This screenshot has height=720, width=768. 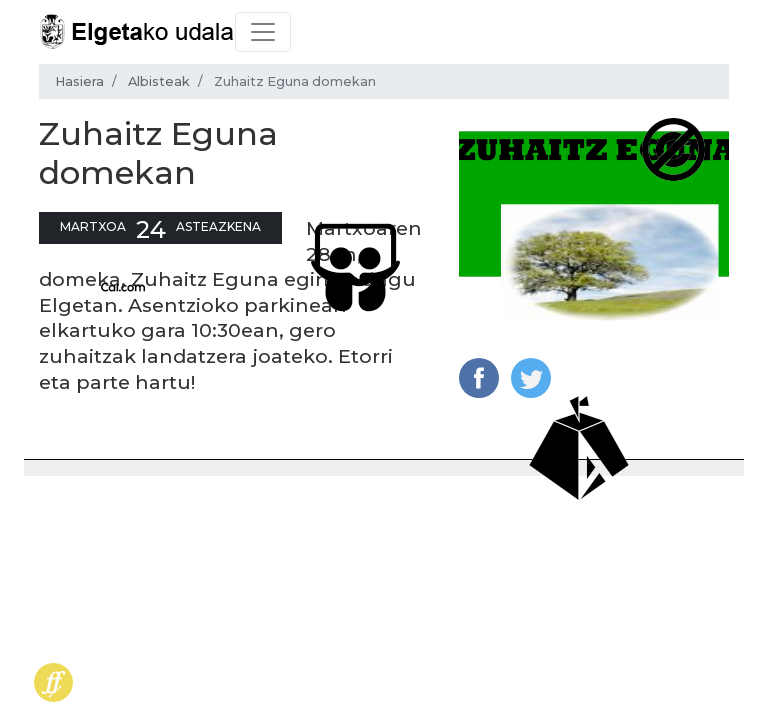 What do you see at coordinates (579, 448) in the screenshot?
I see `asahi linux project logo` at bounding box center [579, 448].